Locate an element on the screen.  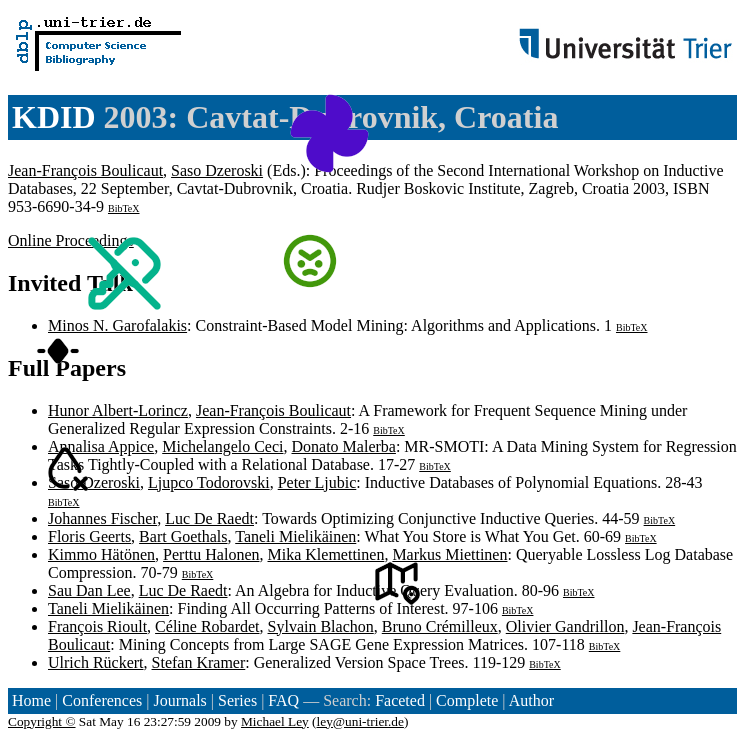
report or flag negative content is located at coordinates (310, 261).